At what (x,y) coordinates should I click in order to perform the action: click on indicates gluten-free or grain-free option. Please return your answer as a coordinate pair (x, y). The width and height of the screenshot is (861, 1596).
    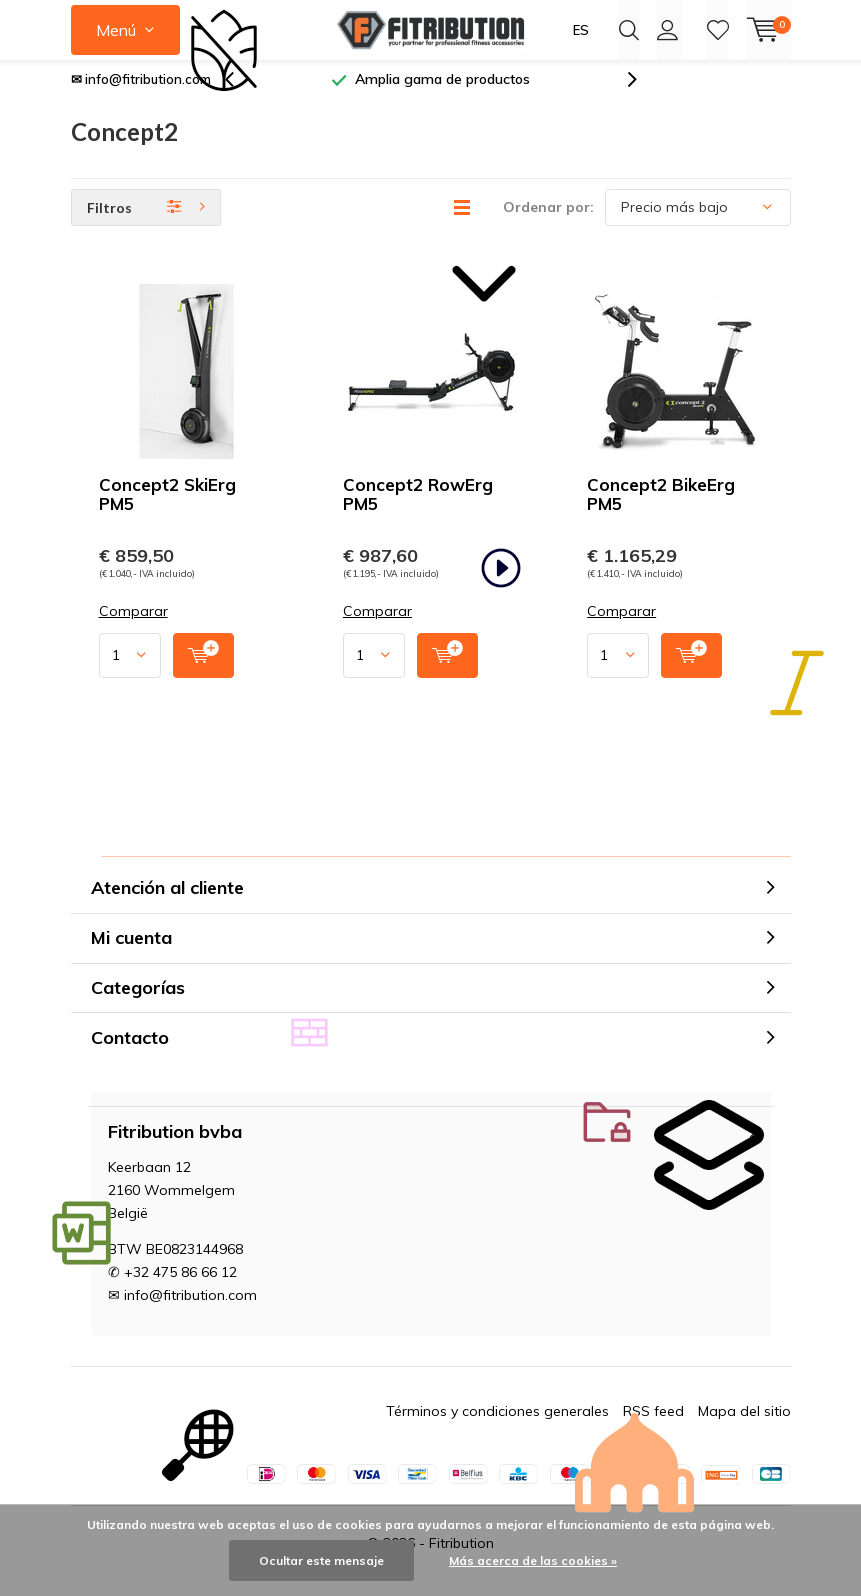
    Looking at the image, I should click on (224, 52).